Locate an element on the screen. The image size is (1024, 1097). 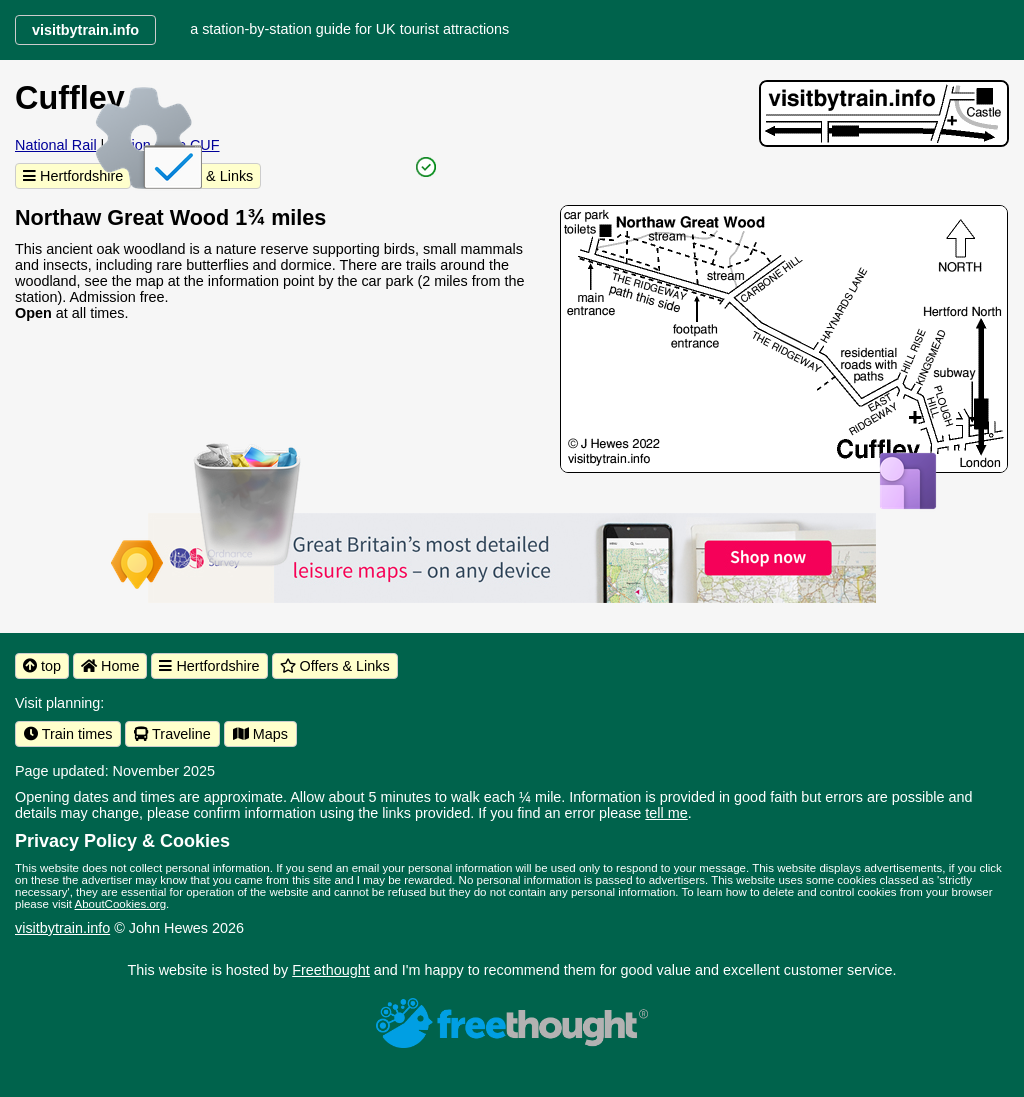
file successfully synced to OneDrive is located at coordinates (426, 167).